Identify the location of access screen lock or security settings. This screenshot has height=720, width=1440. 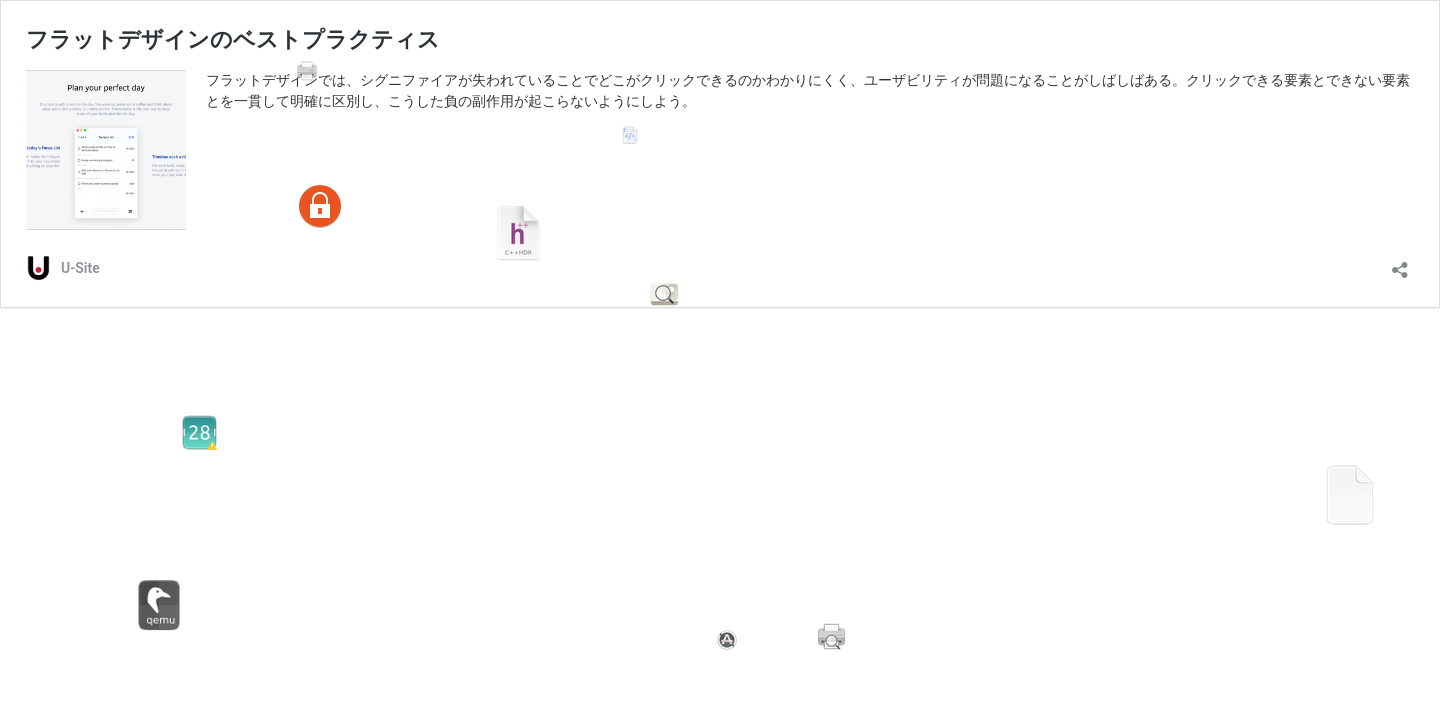
(320, 206).